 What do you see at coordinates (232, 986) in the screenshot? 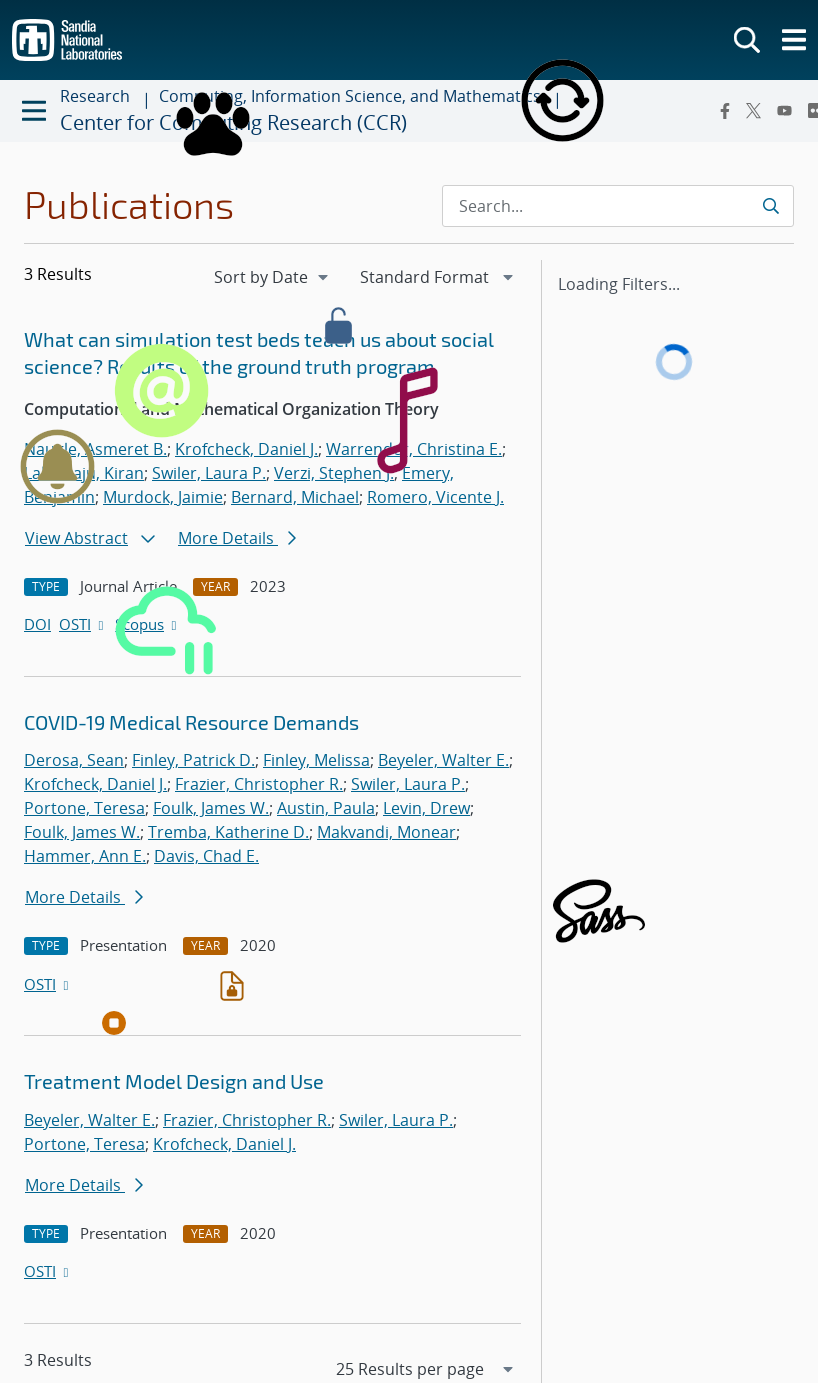
I see `view a protected or encrypted document` at bounding box center [232, 986].